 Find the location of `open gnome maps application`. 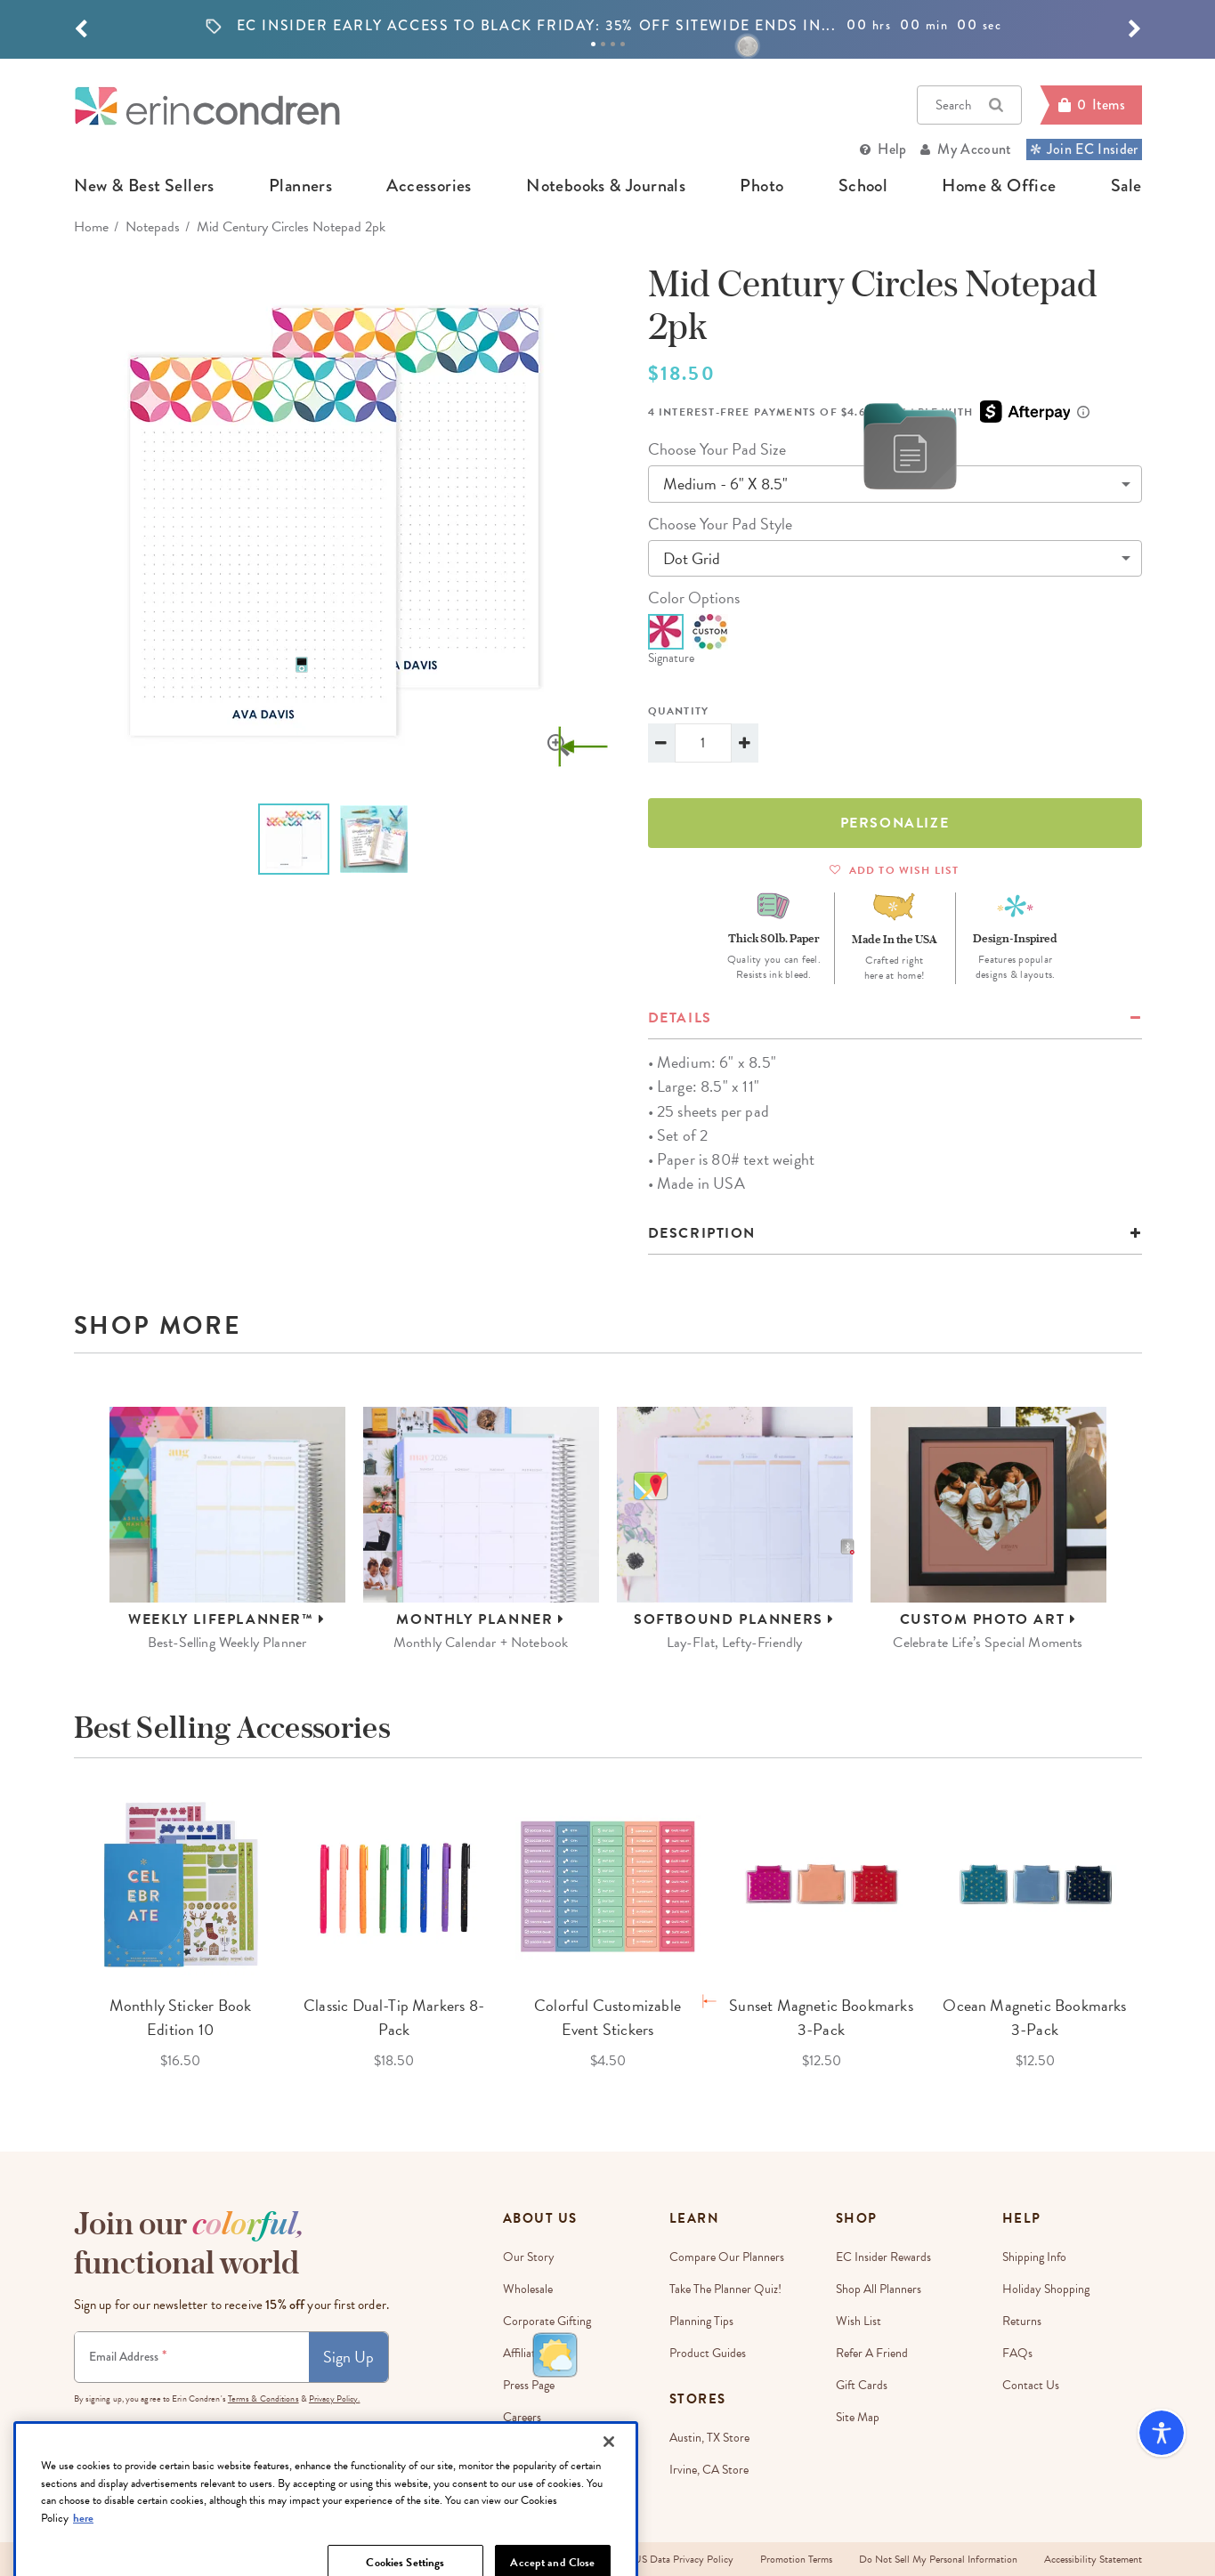

open gnome maps application is located at coordinates (651, 1486).